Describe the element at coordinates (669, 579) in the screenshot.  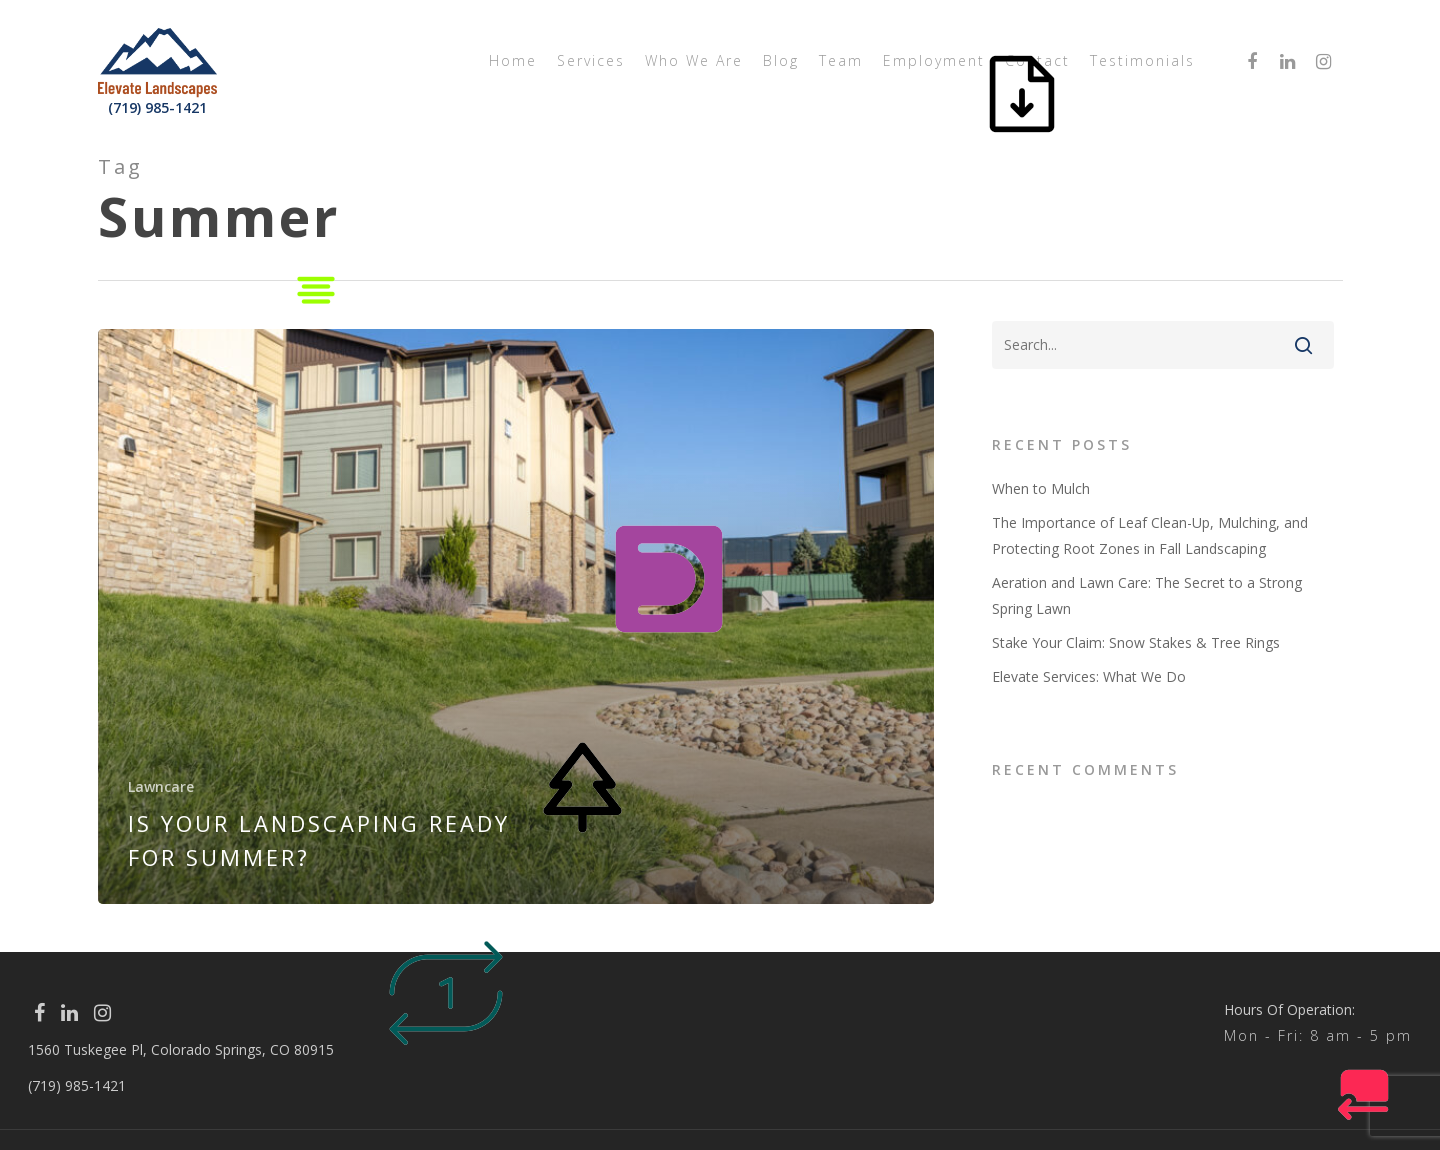
I see `indicates a superset relationship in mathematical notation` at that location.